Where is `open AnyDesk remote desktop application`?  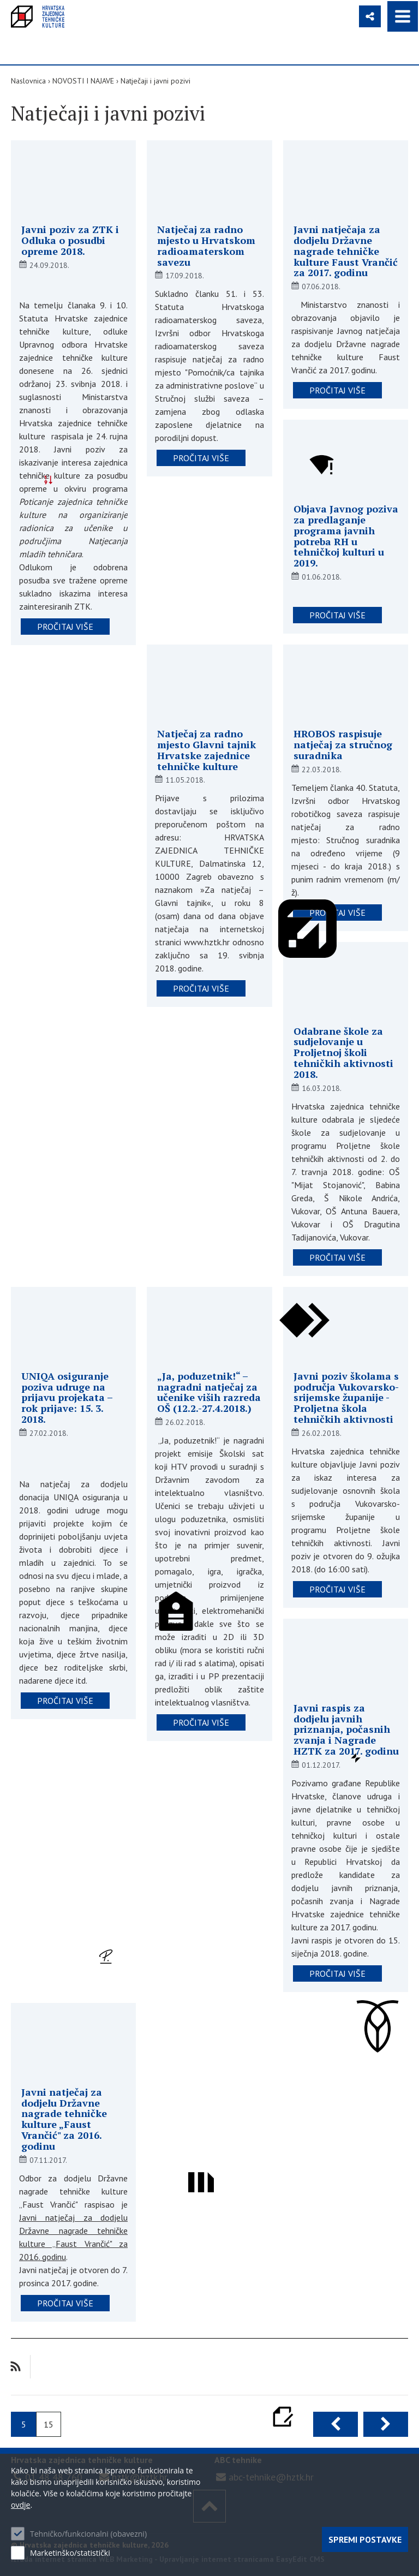
open AnyDesk remote desktop application is located at coordinates (304, 1320).